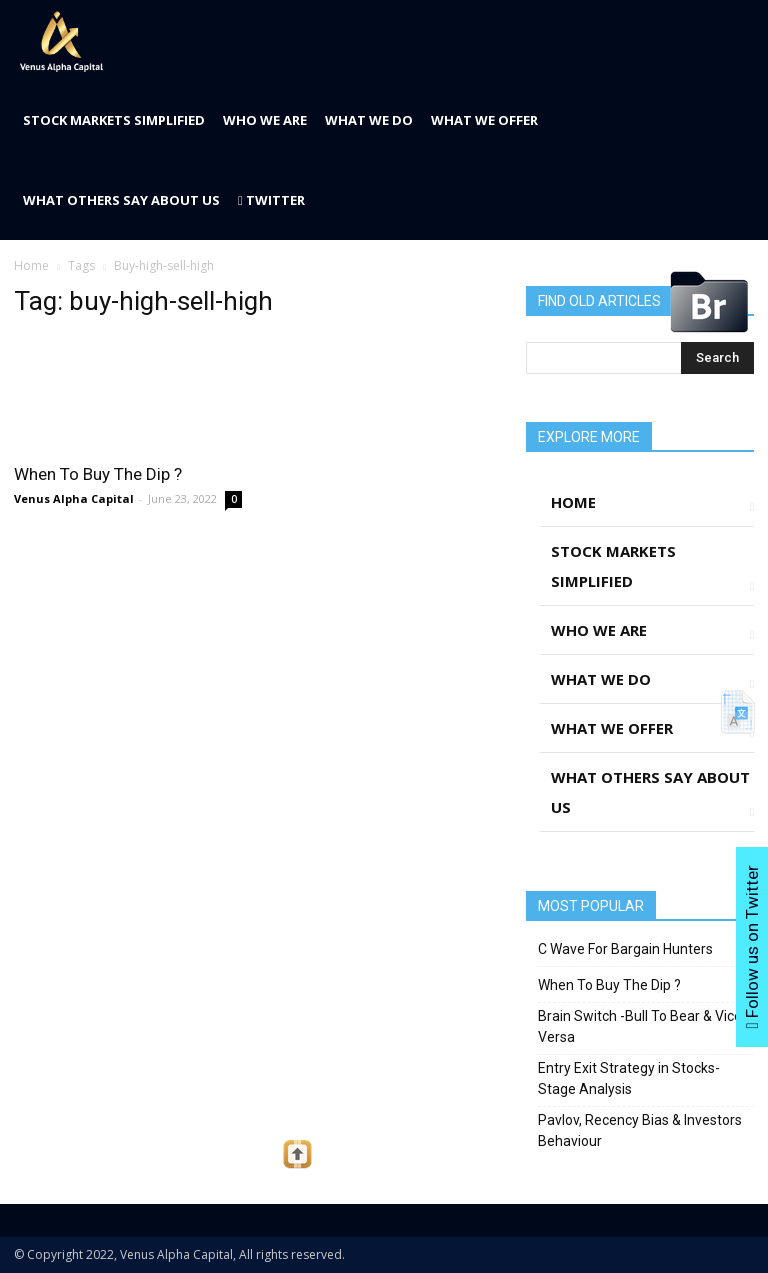  I want to click on folder containing Adobe Bridge files, so click(709, 304).